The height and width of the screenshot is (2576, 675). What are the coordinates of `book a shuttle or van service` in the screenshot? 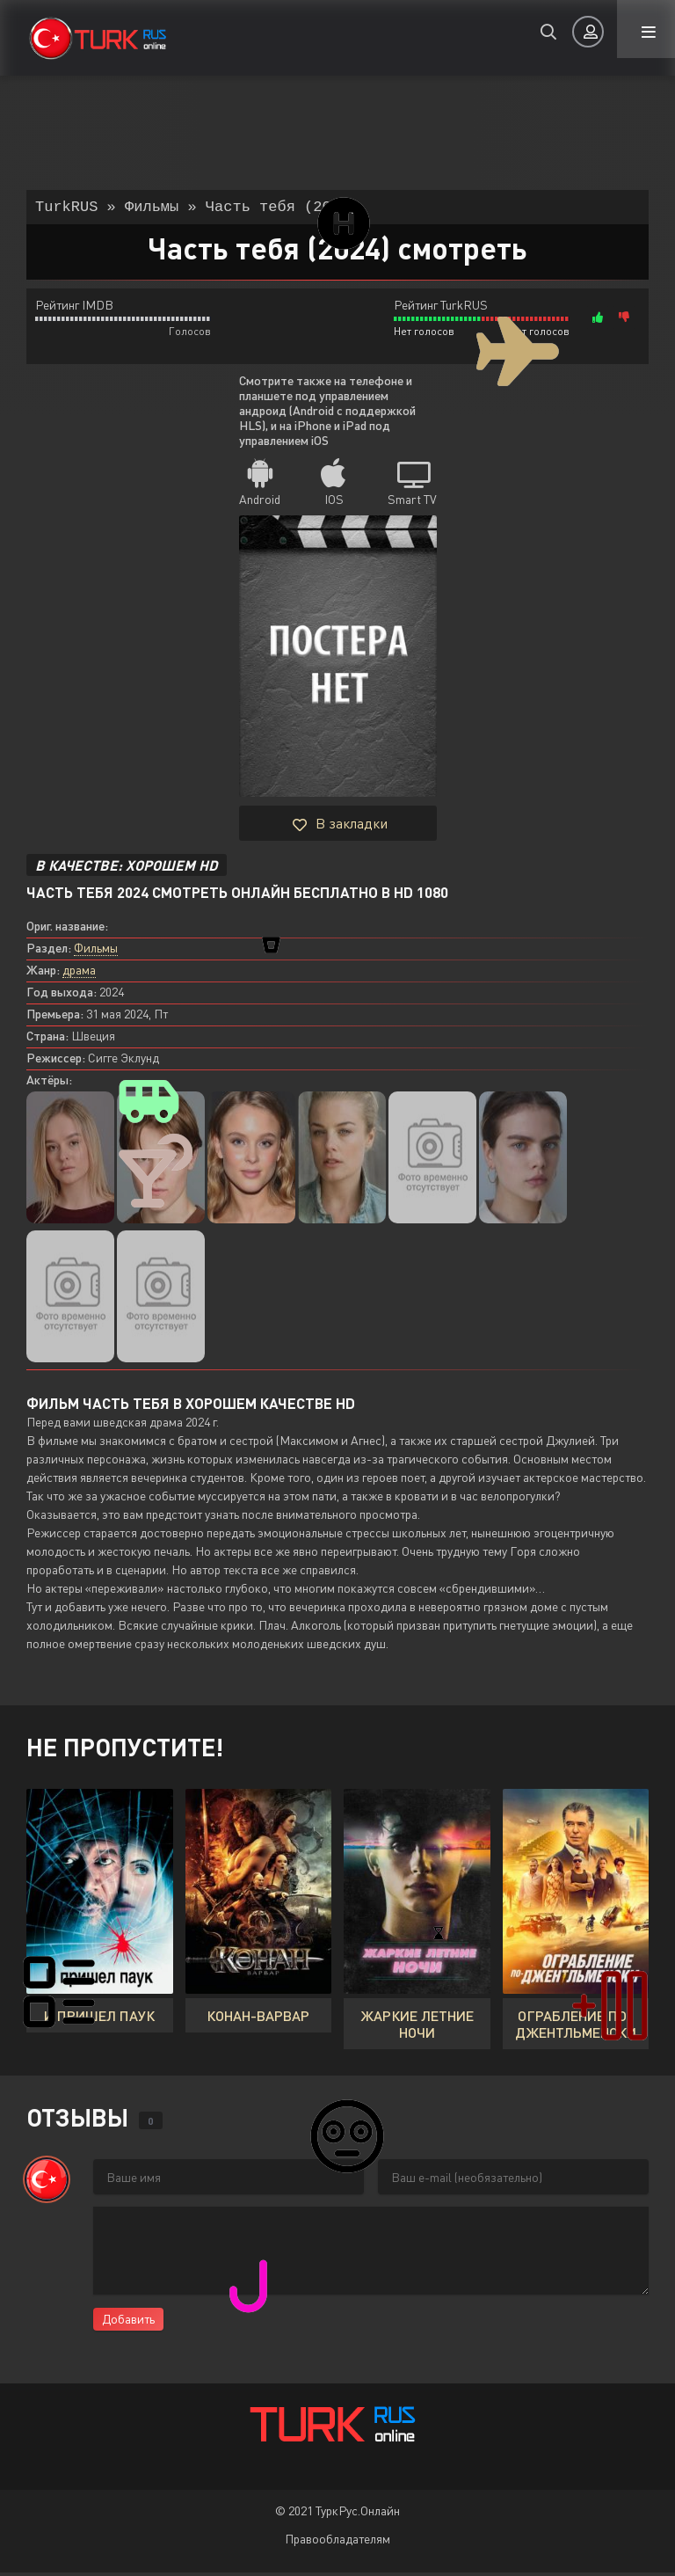 It's located at (149, 1099).